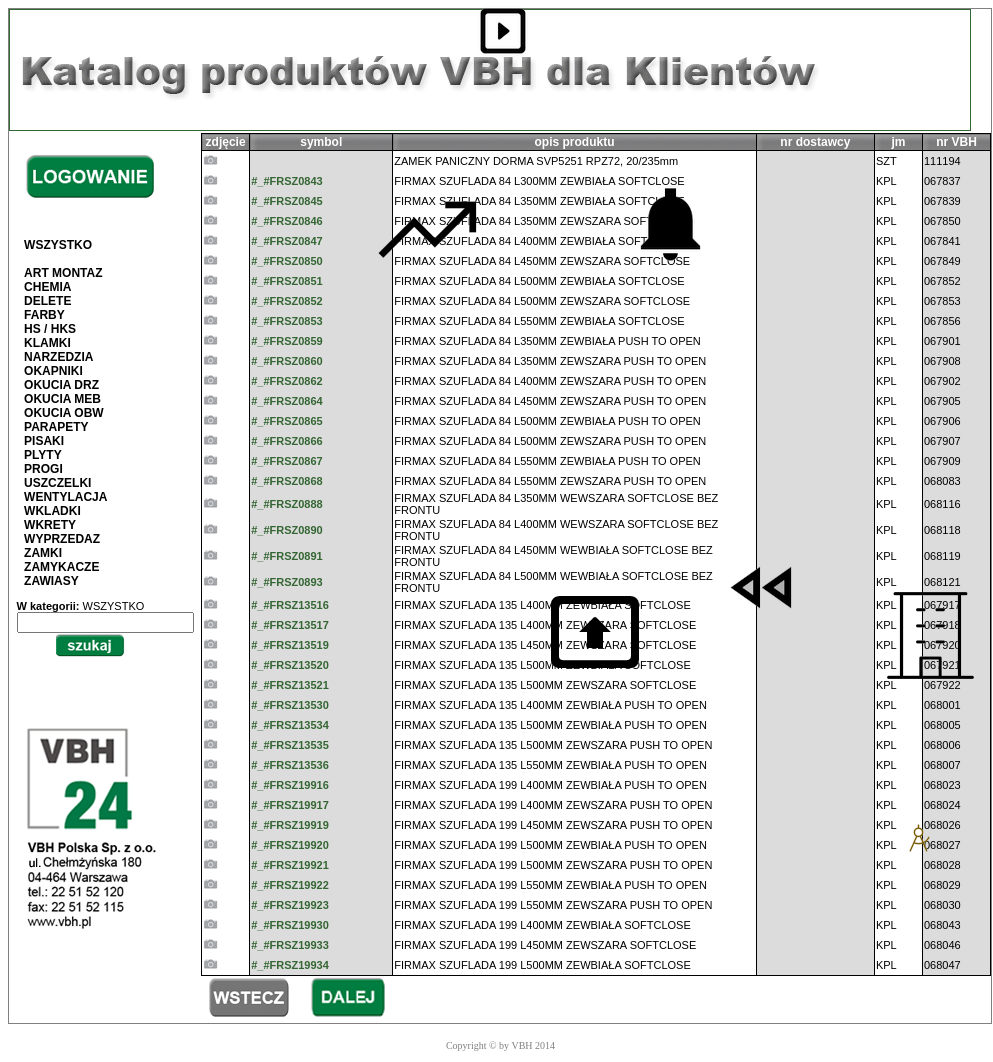  Describe the element at coordinates (930, 635) in the screenshot. I see `view company or business information` at that location.